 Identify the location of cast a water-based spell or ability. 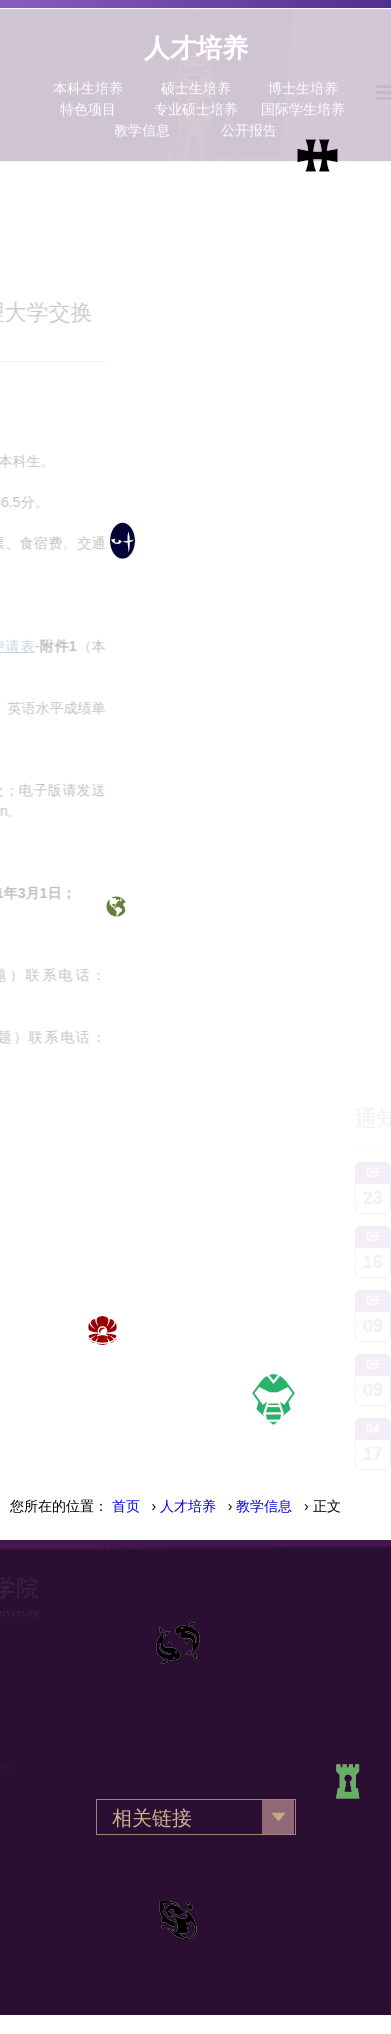
(178, 1920).